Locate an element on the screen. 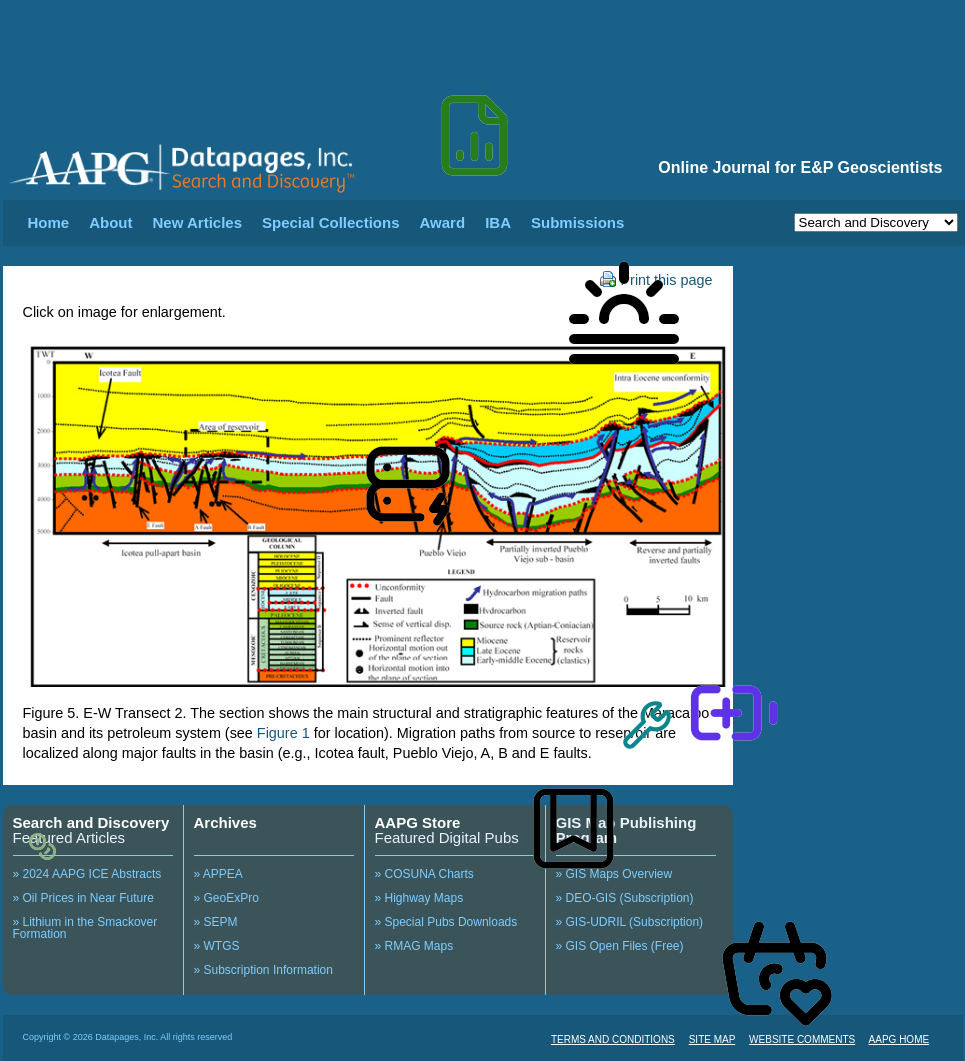 Image resolution: width=965 pixels, height=1061 pixels. add item to favorites or wishlist is located at coordinates (774, 968).